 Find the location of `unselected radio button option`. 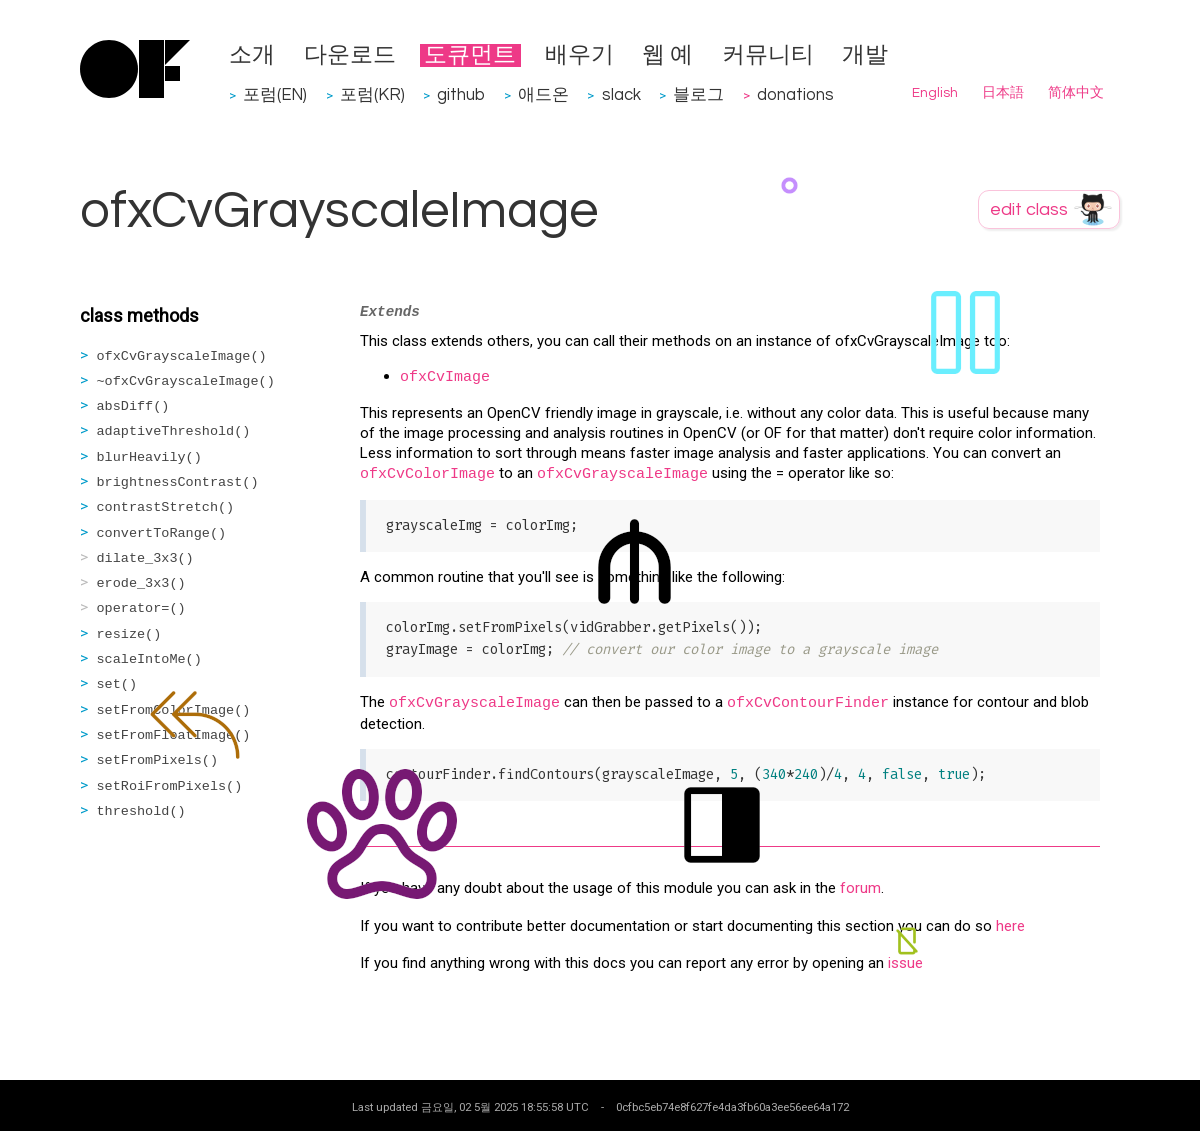

unselected radio button option is located at coordinates (789, 185).